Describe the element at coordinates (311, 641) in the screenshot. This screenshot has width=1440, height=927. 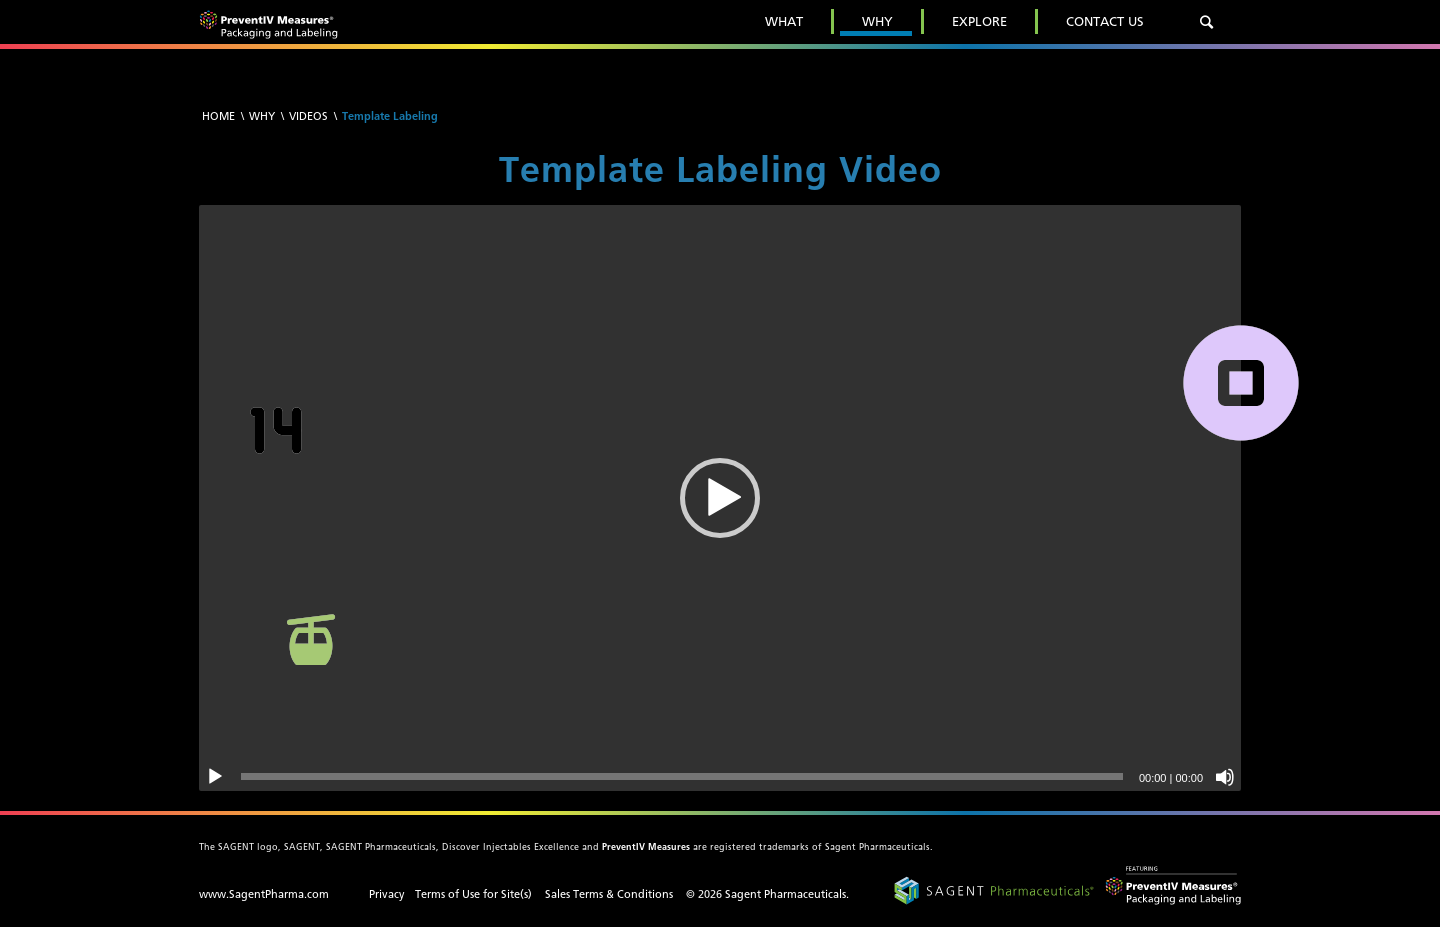
I see `access ski lift or cable car information` at that location.